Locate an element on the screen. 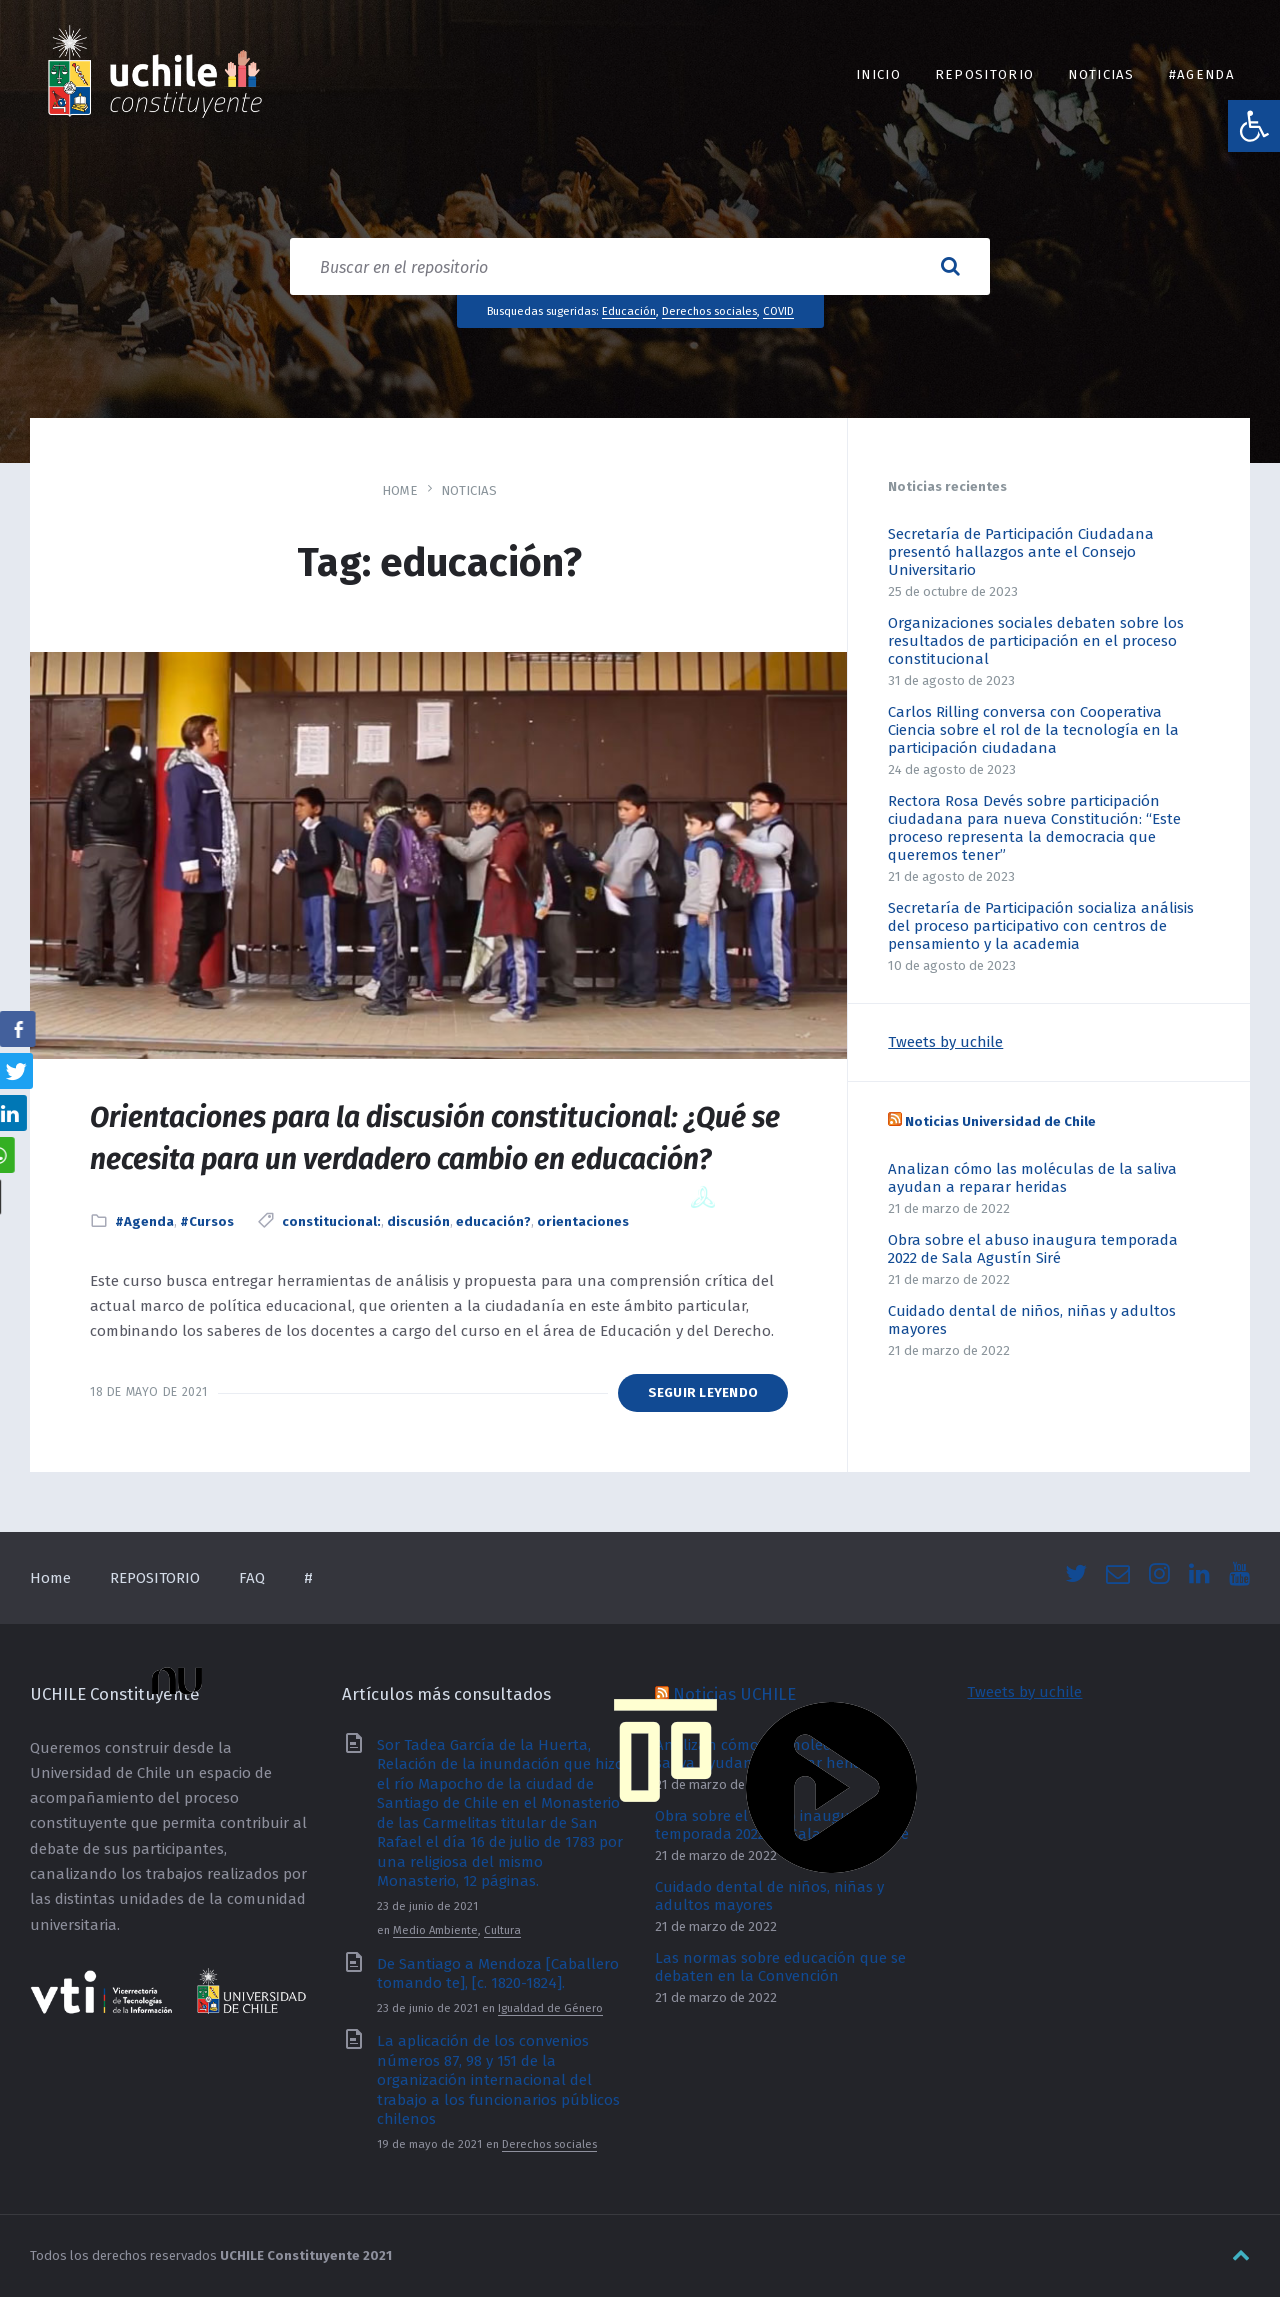  treyarch game studio logo is located at coordinates (703, 1197).